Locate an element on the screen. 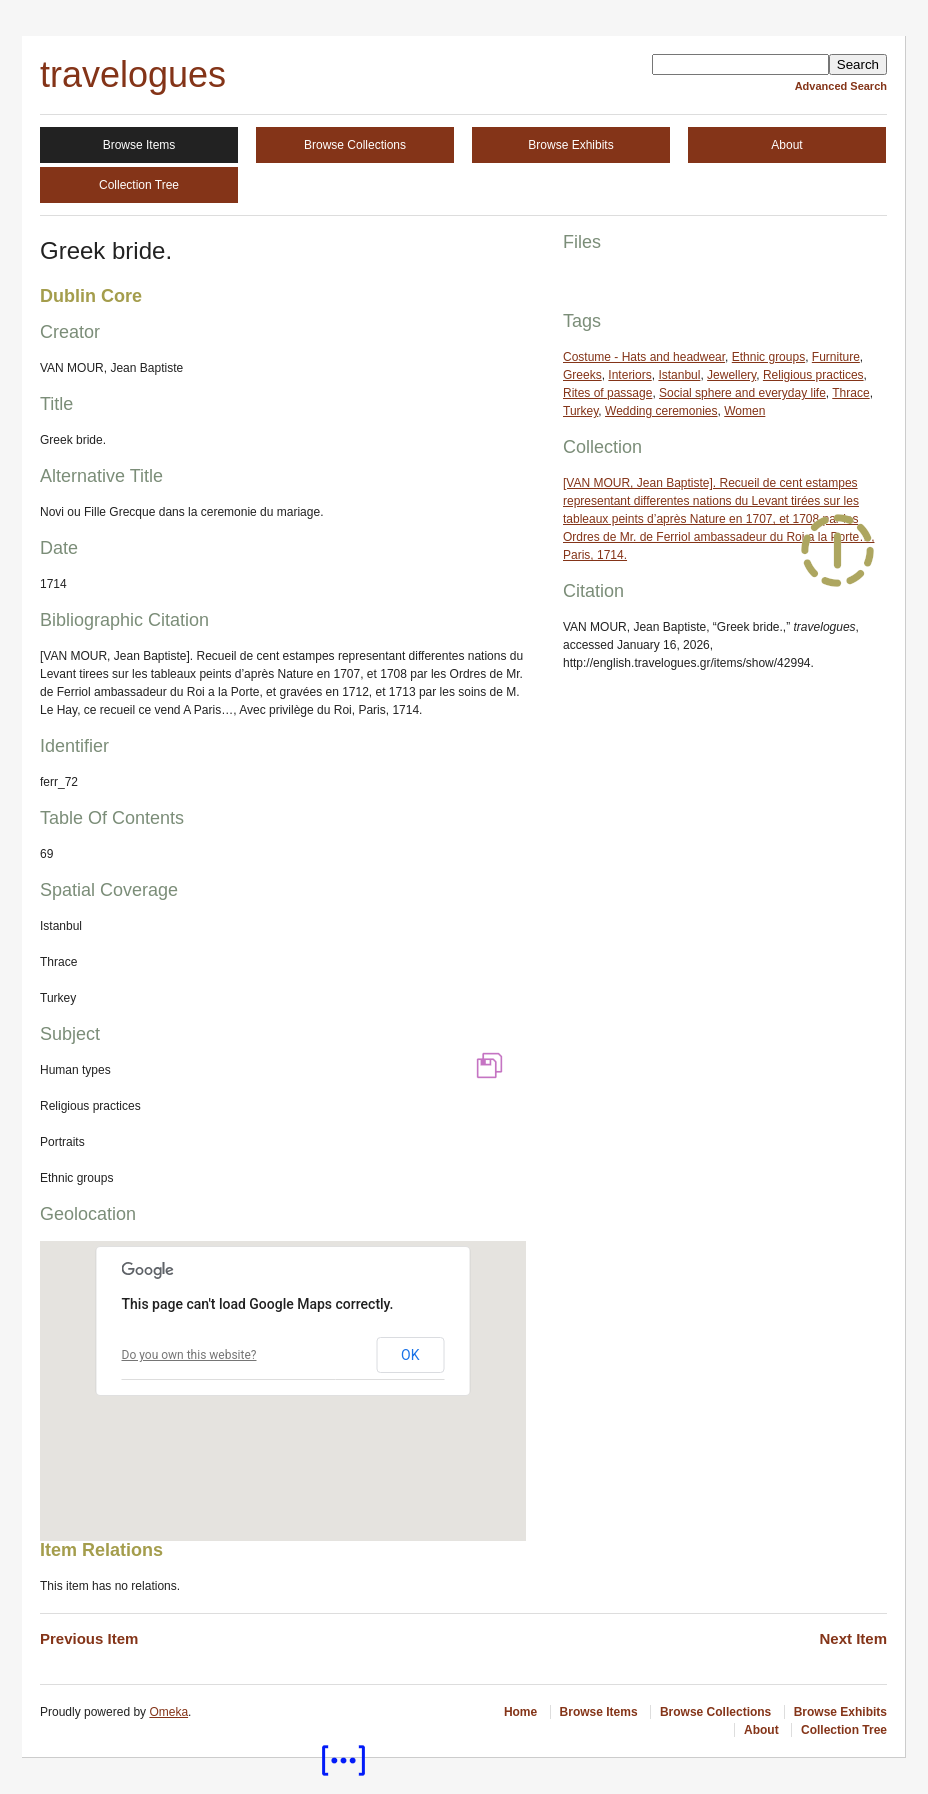  save all open files at once is located at coordinates (489, 1065).